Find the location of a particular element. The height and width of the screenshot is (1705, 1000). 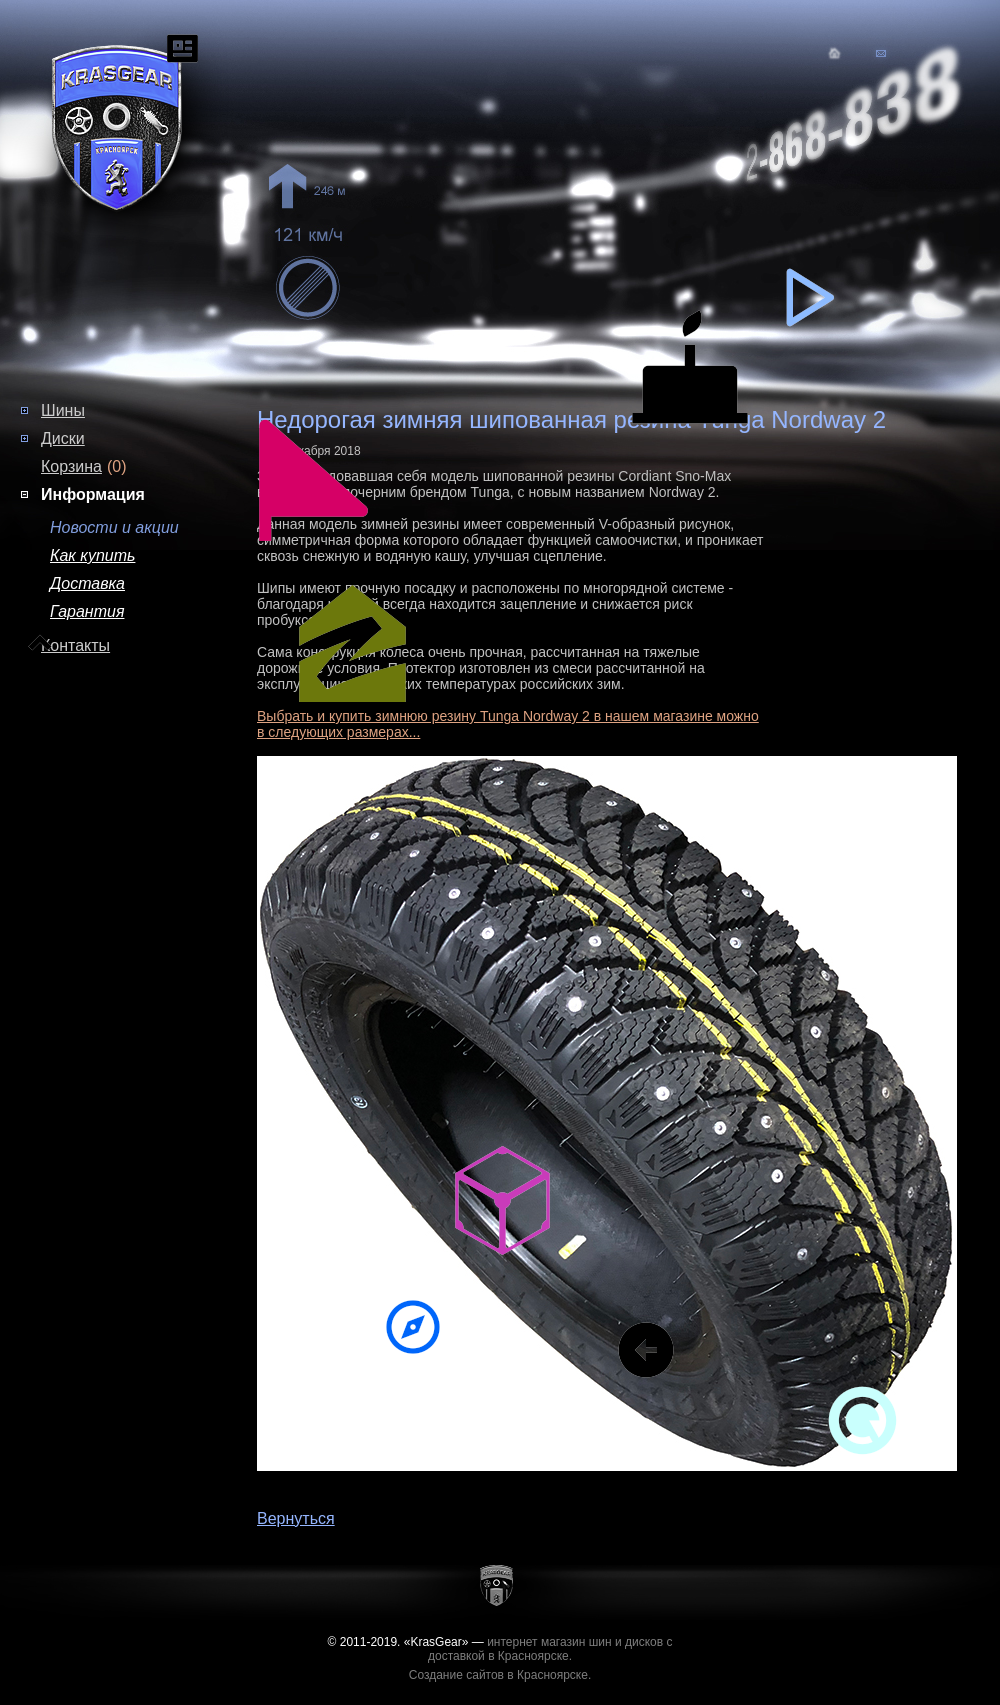

play media content is located at coordinates (805, 297).